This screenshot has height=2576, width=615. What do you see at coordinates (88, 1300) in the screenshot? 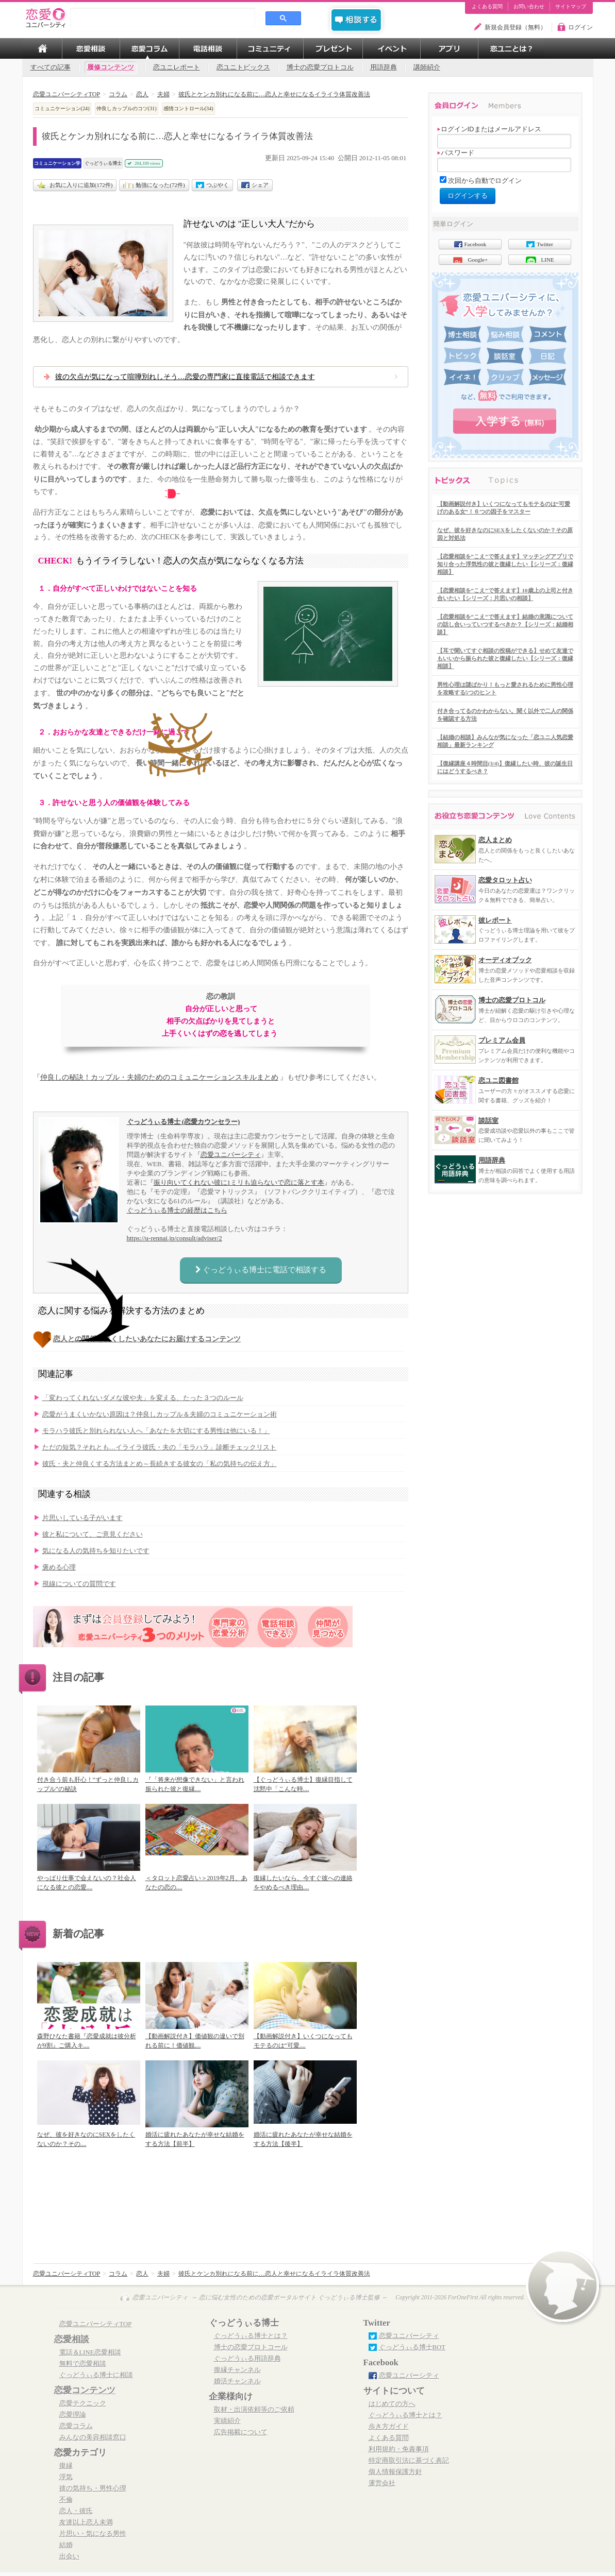
I see `select electric whip weapon or ability` at bounding box center [88, 1300].